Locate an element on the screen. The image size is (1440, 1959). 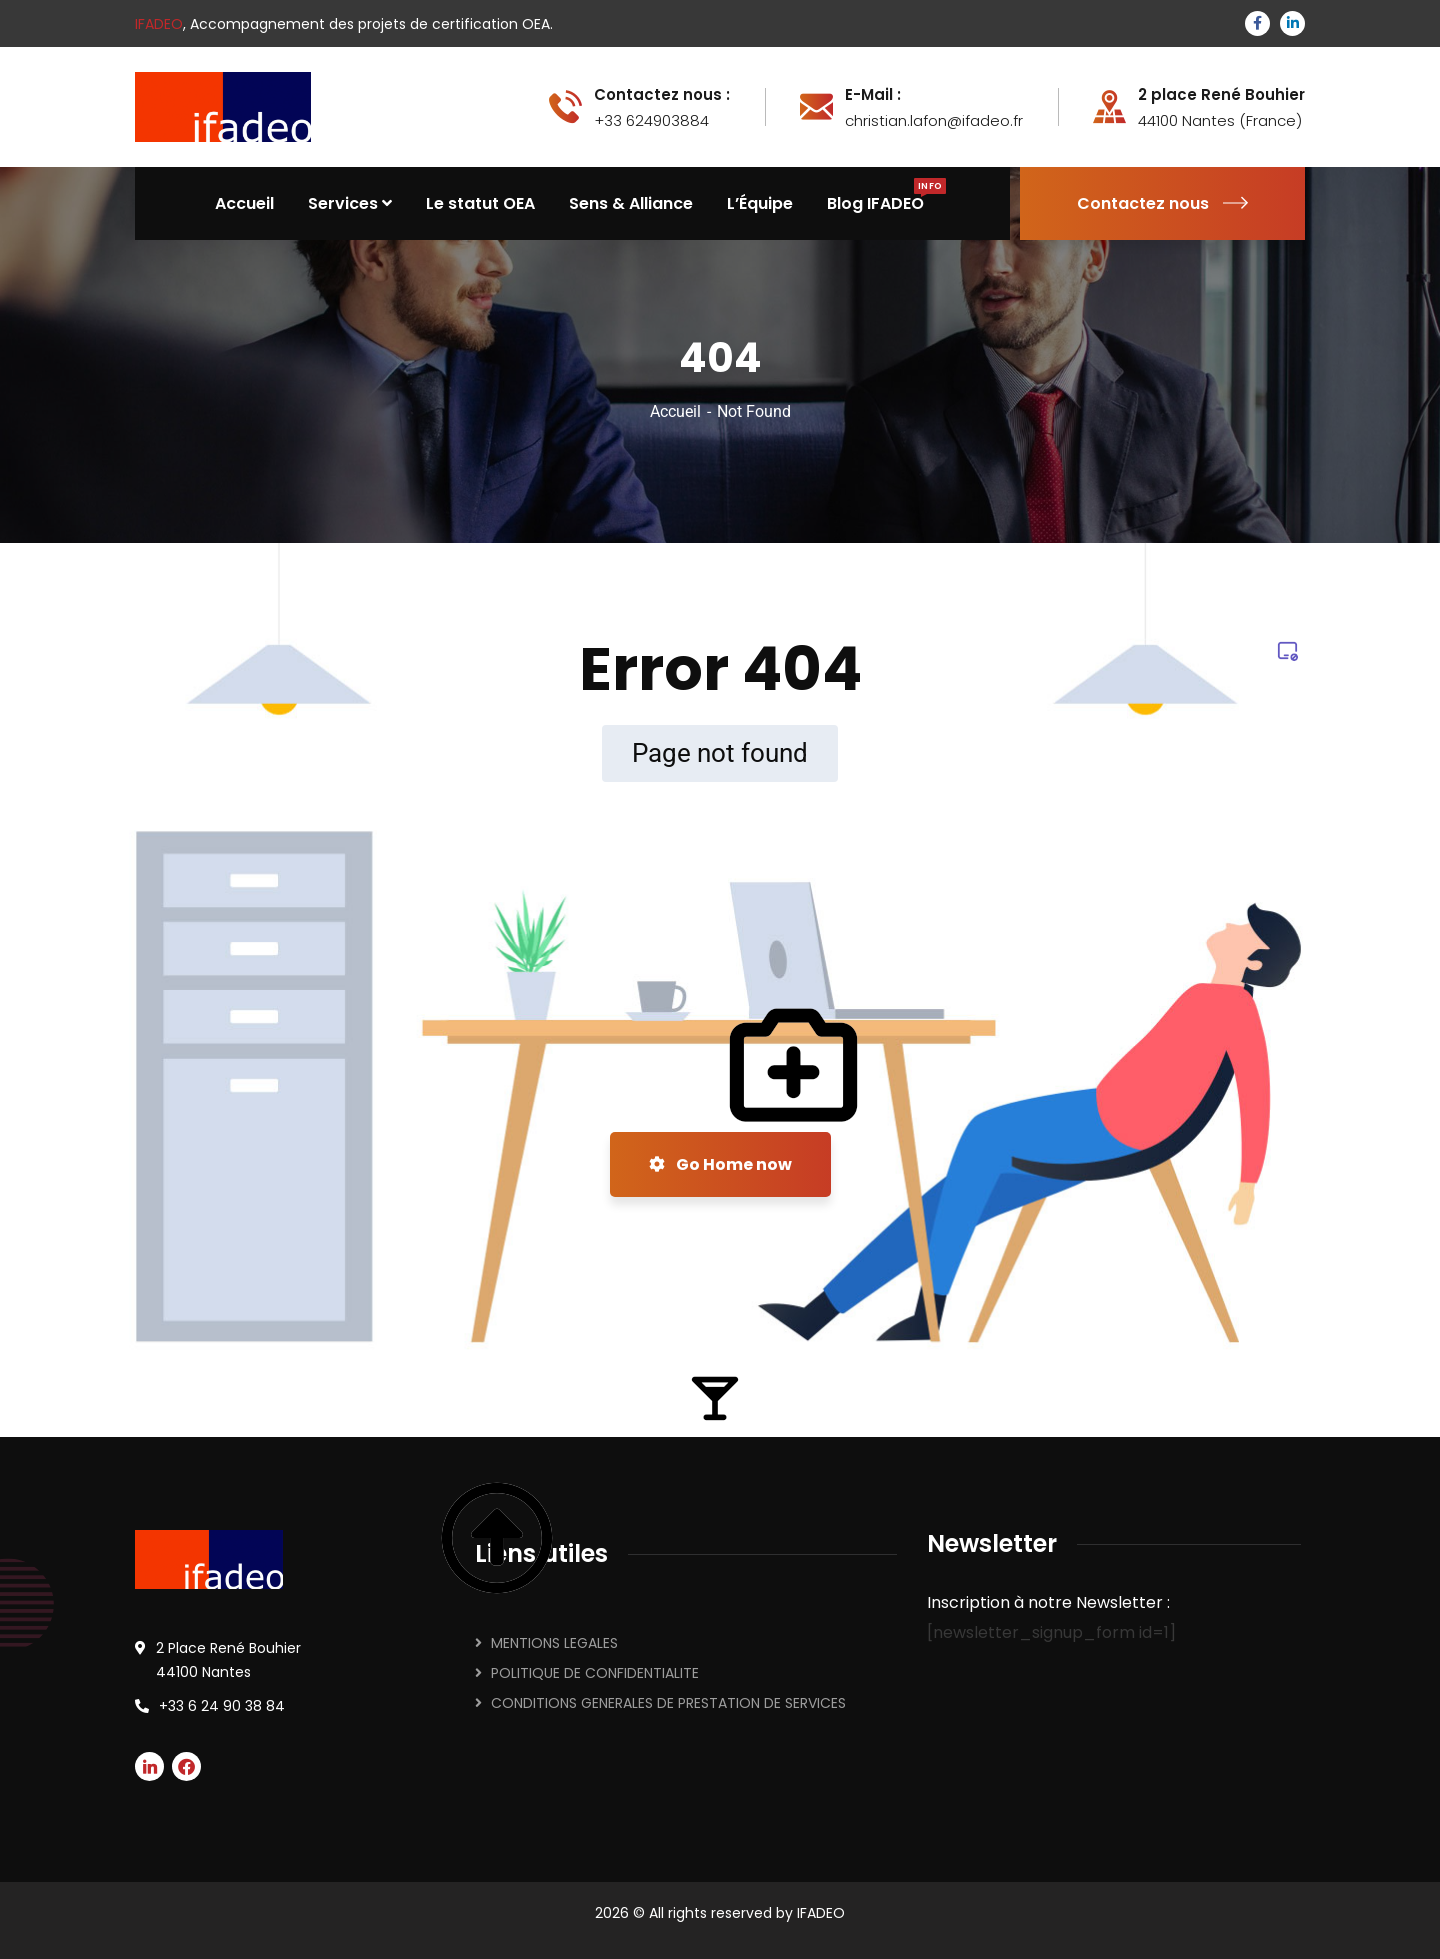
add a new photo is located at coordinates (793, 1067).